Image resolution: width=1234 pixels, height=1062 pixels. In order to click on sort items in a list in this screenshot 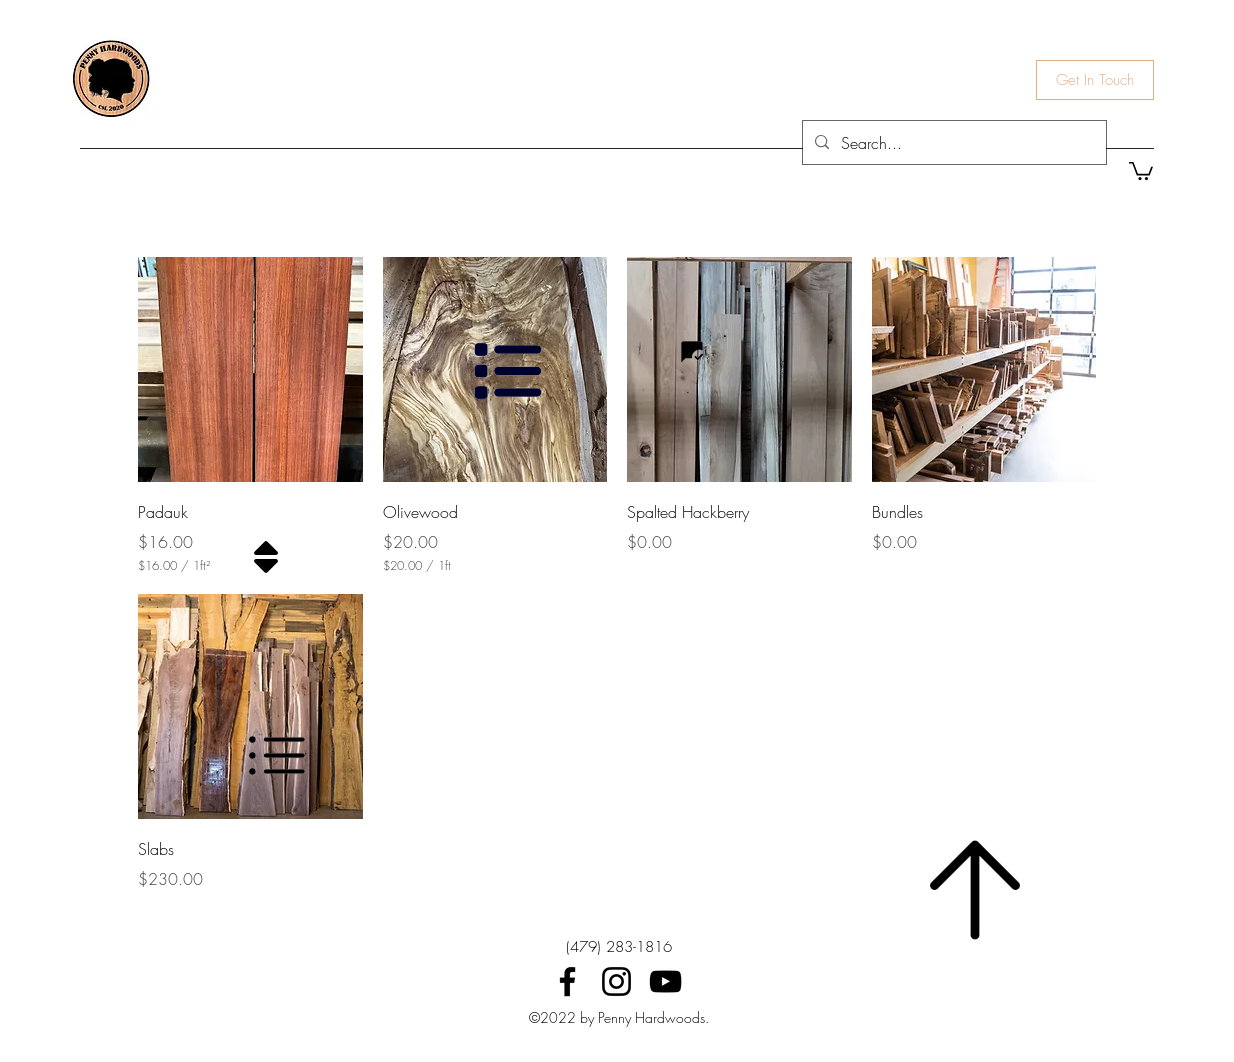, I will do `click(266, 557)`.